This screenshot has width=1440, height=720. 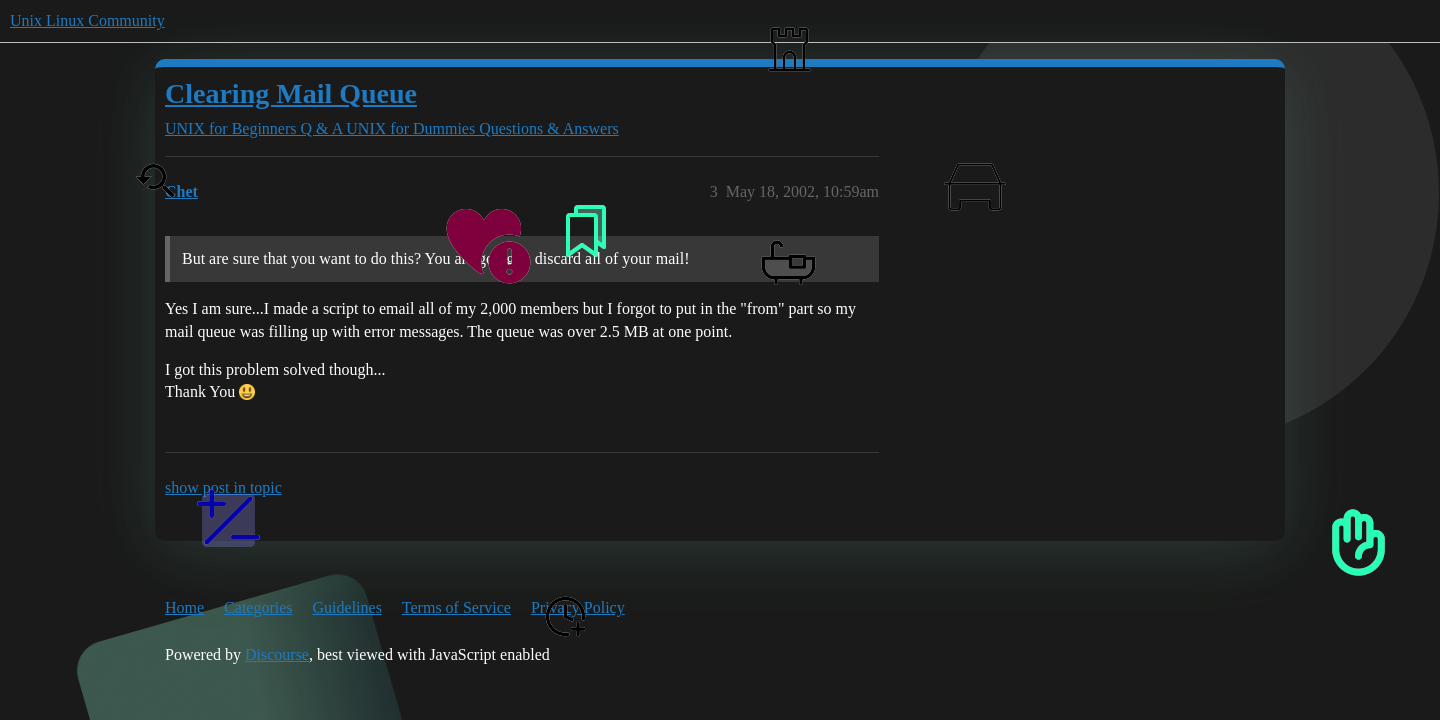 I want to click on view your bookmarked items, so click(x=586, y=231).